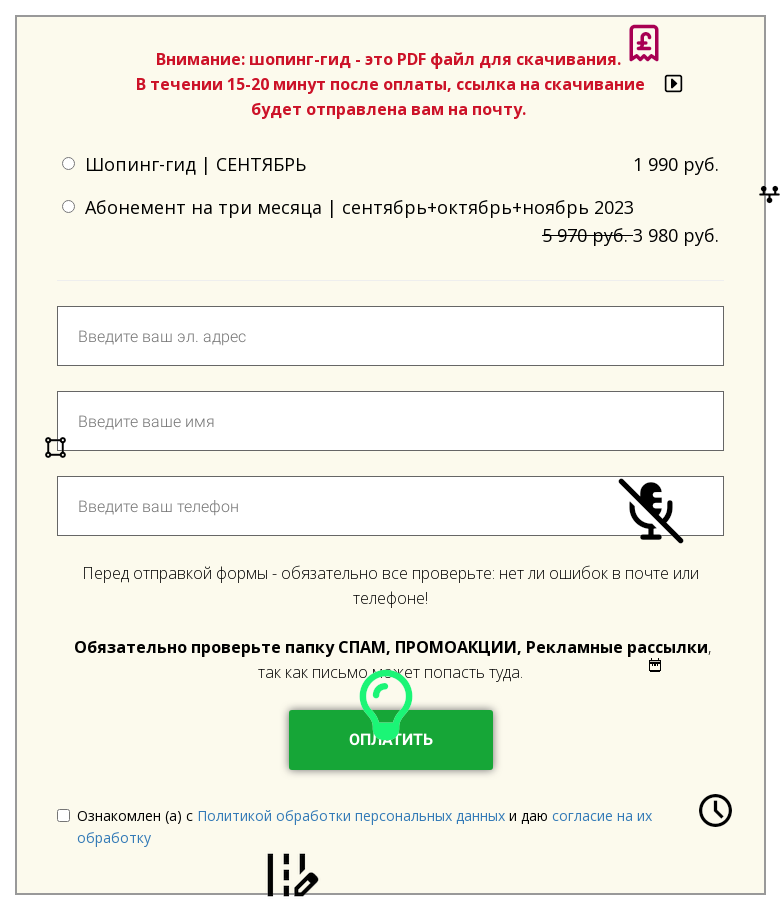  Describe the element at coordinates (655, 665) in the screenshot. I see `select a date range` at that location.